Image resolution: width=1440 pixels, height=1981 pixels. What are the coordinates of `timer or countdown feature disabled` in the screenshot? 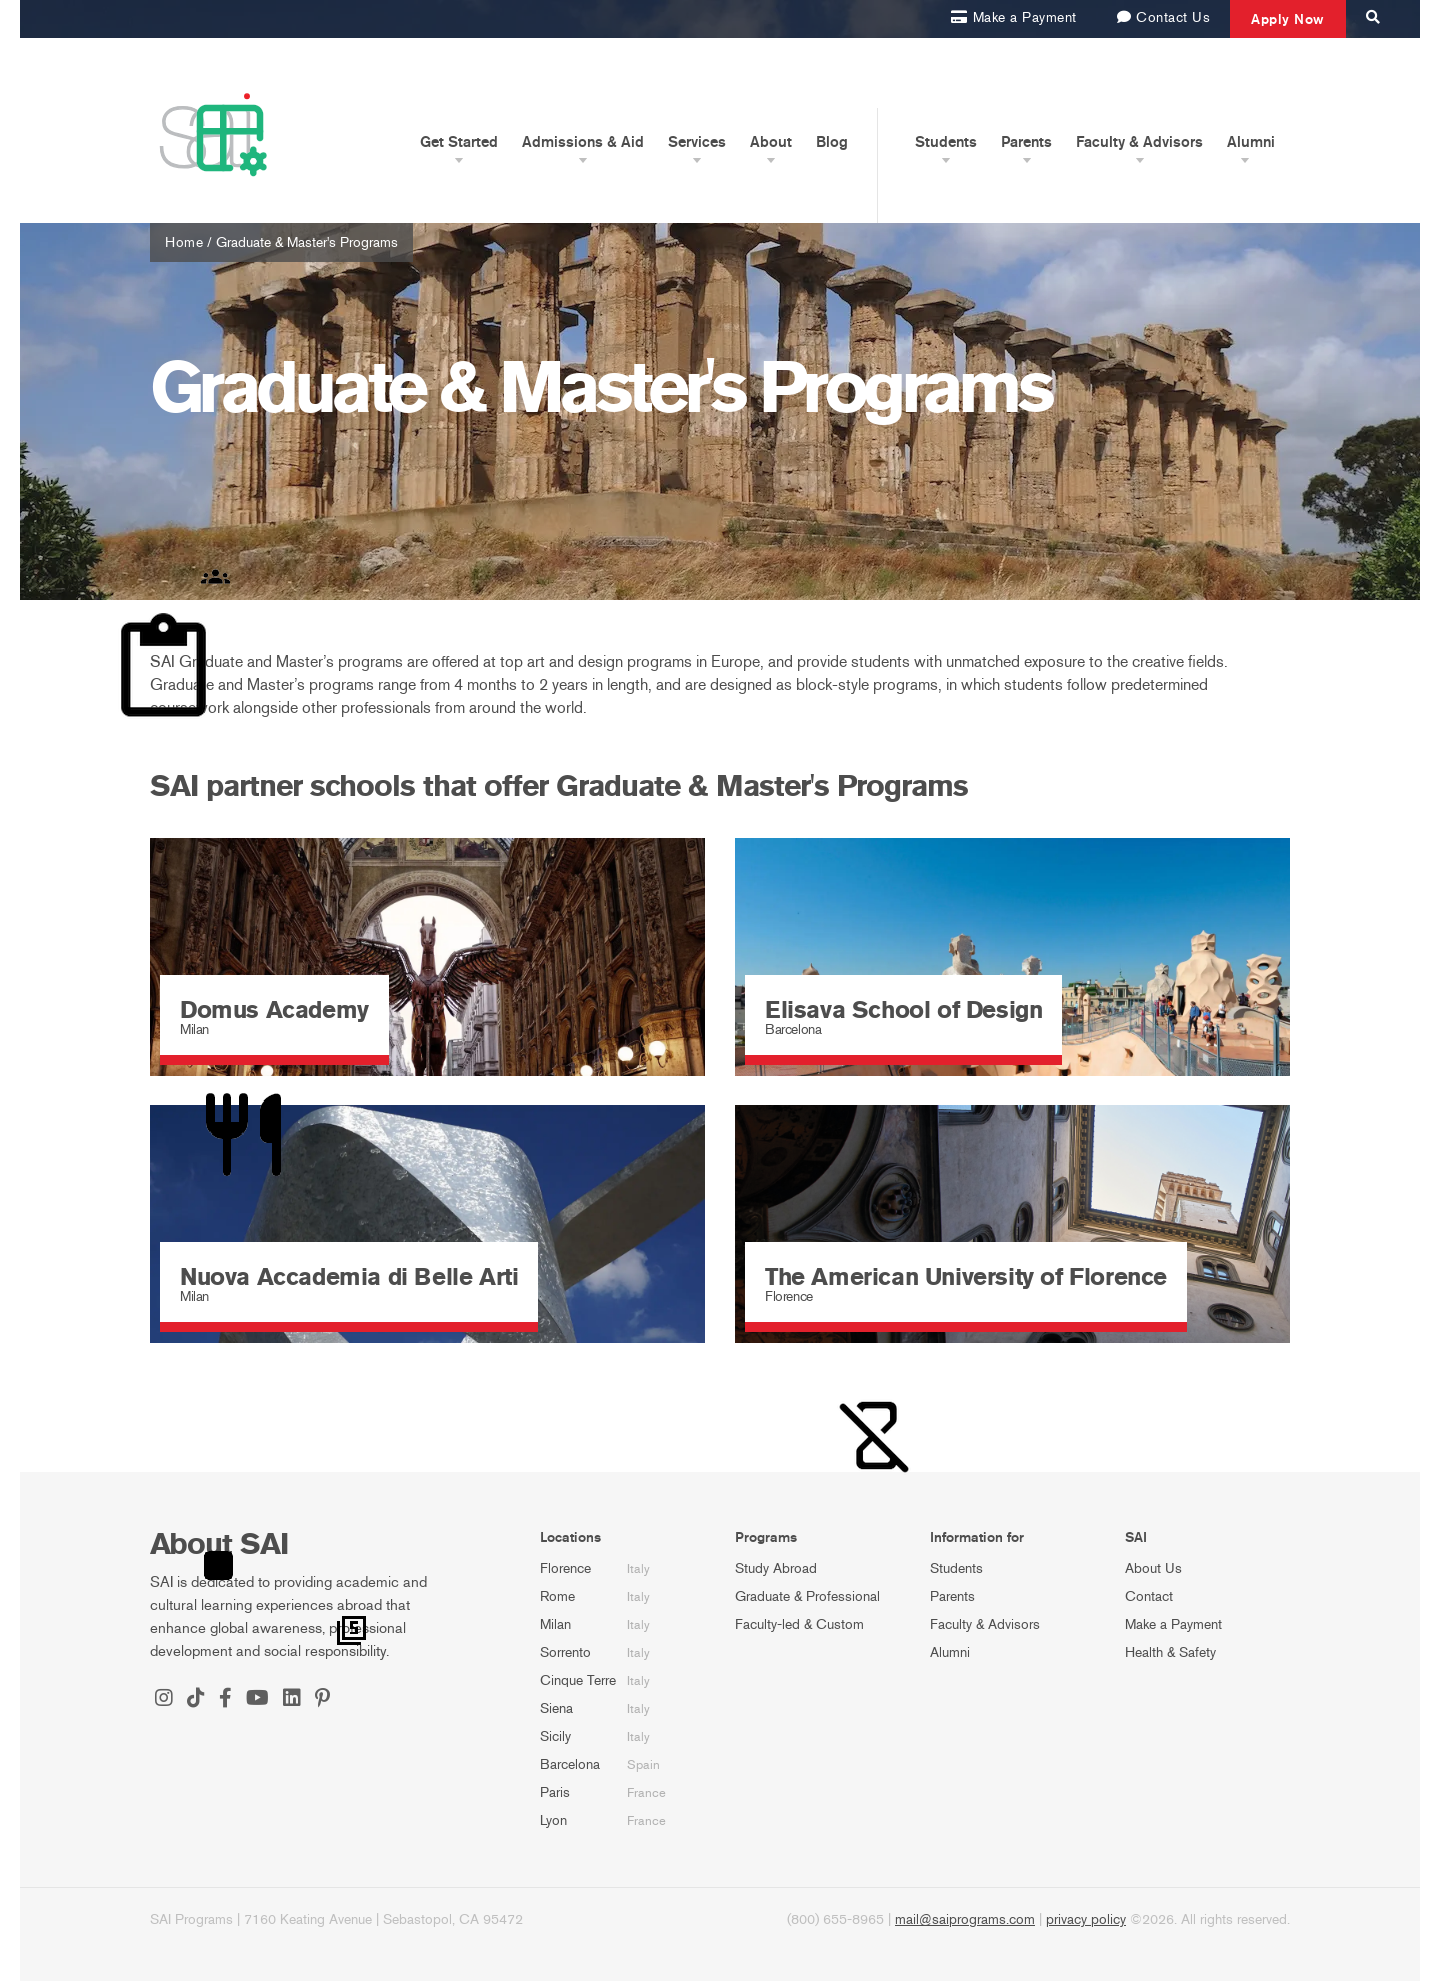 It's located at (876, 1435).